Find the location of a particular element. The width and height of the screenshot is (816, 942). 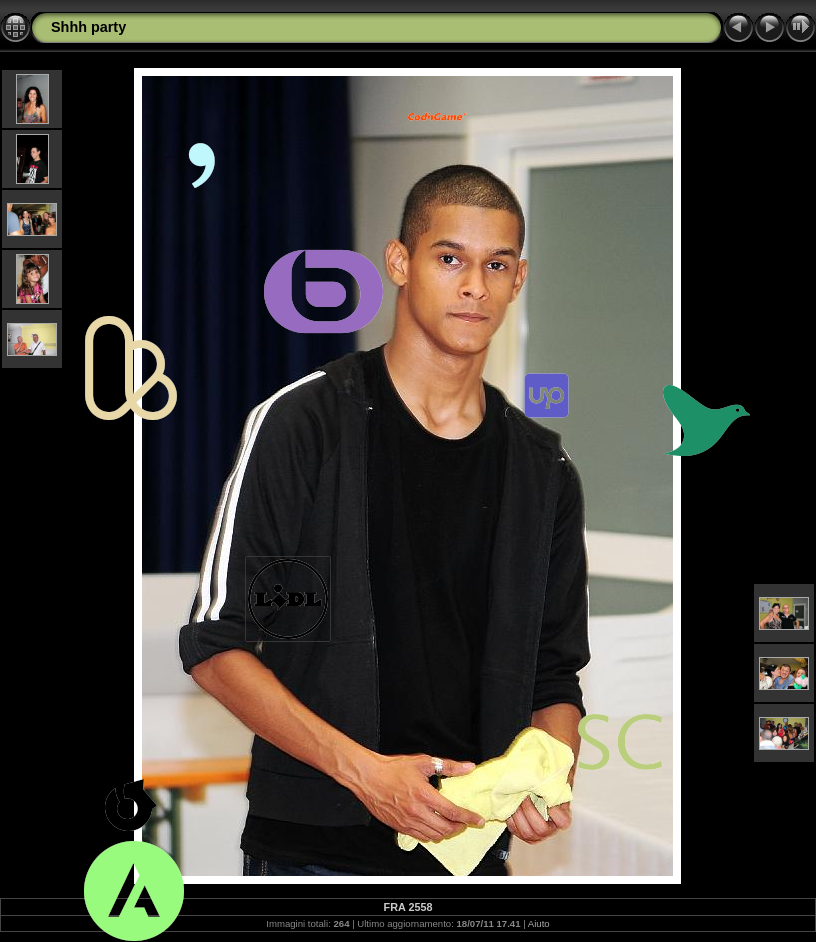

open the Kleinanzeigen app is located at coordinates (131, 368).